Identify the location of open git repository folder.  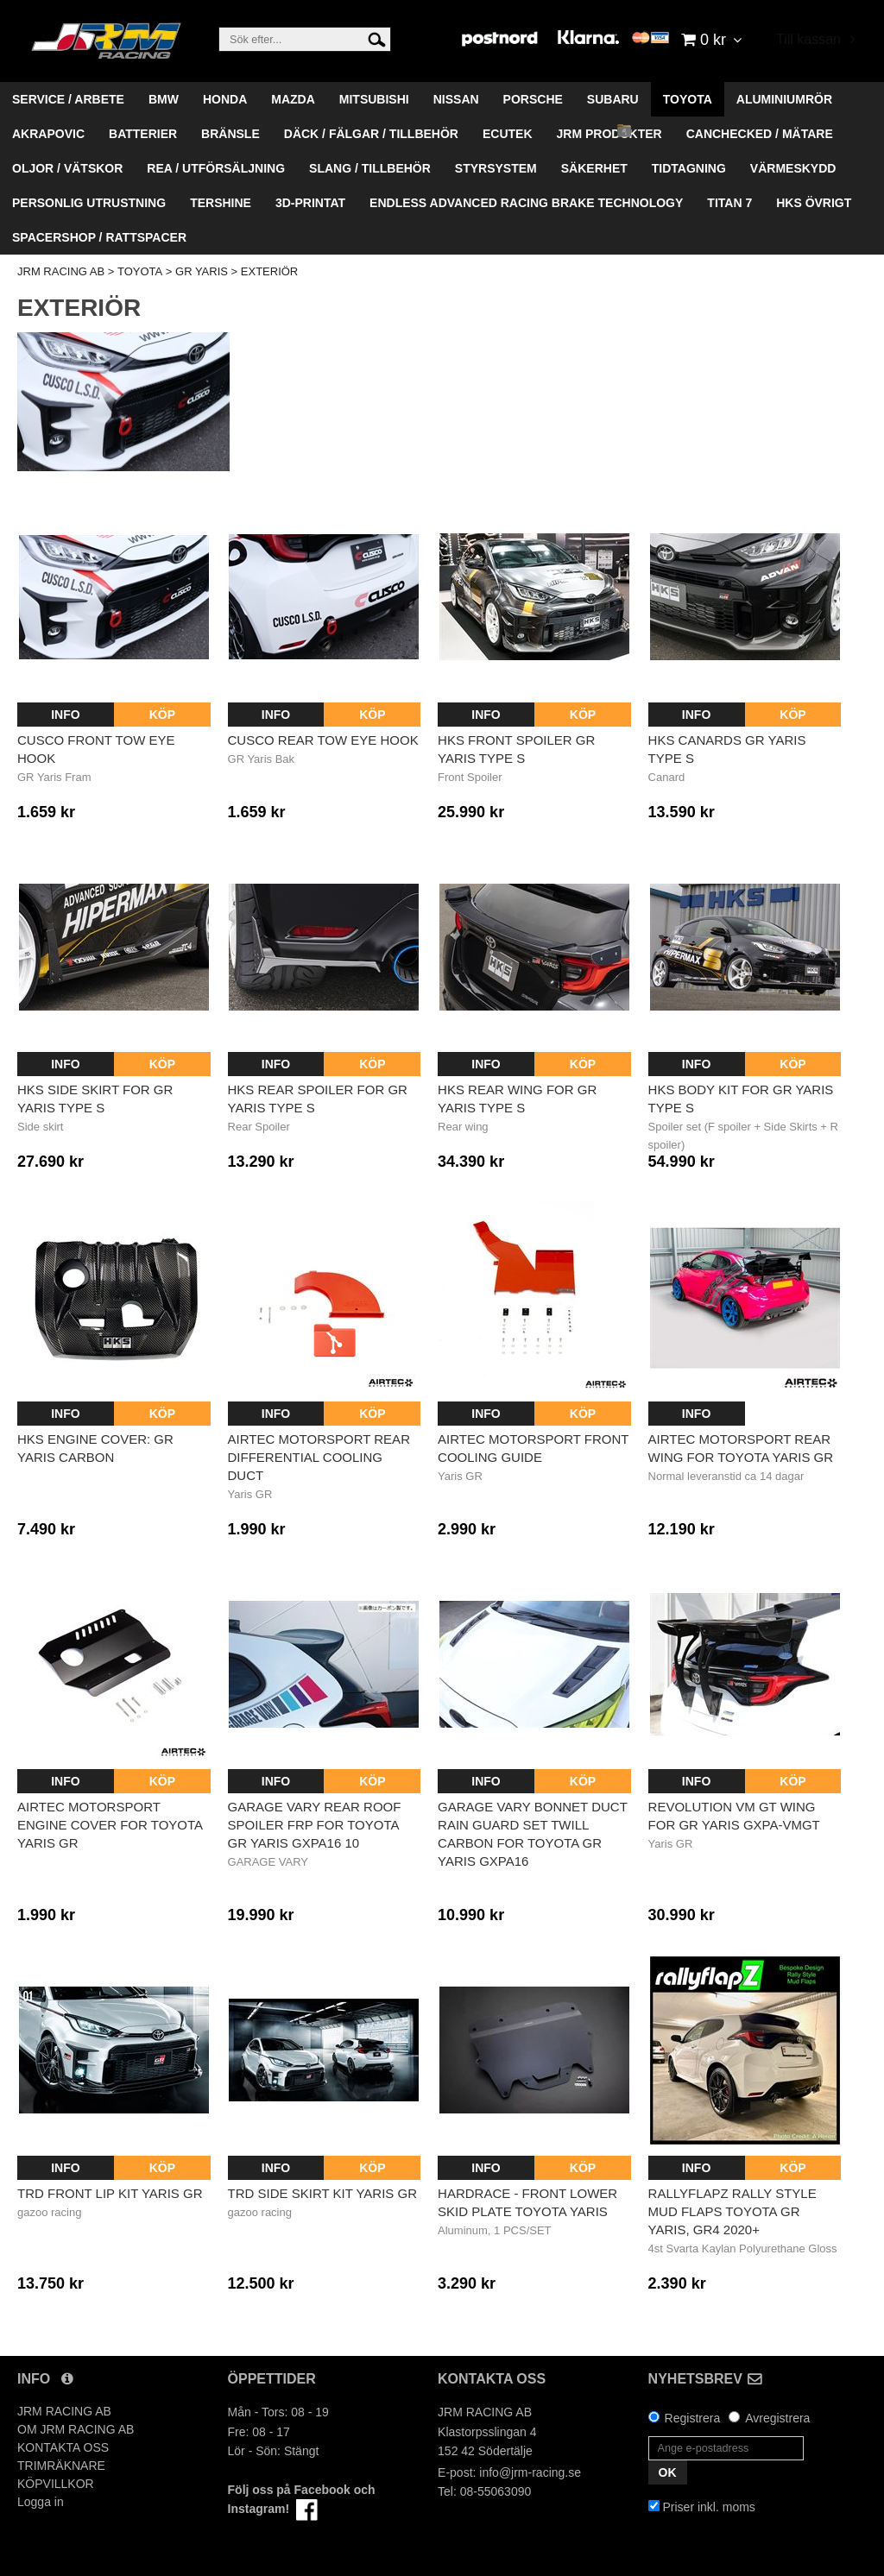
(334, 1341).